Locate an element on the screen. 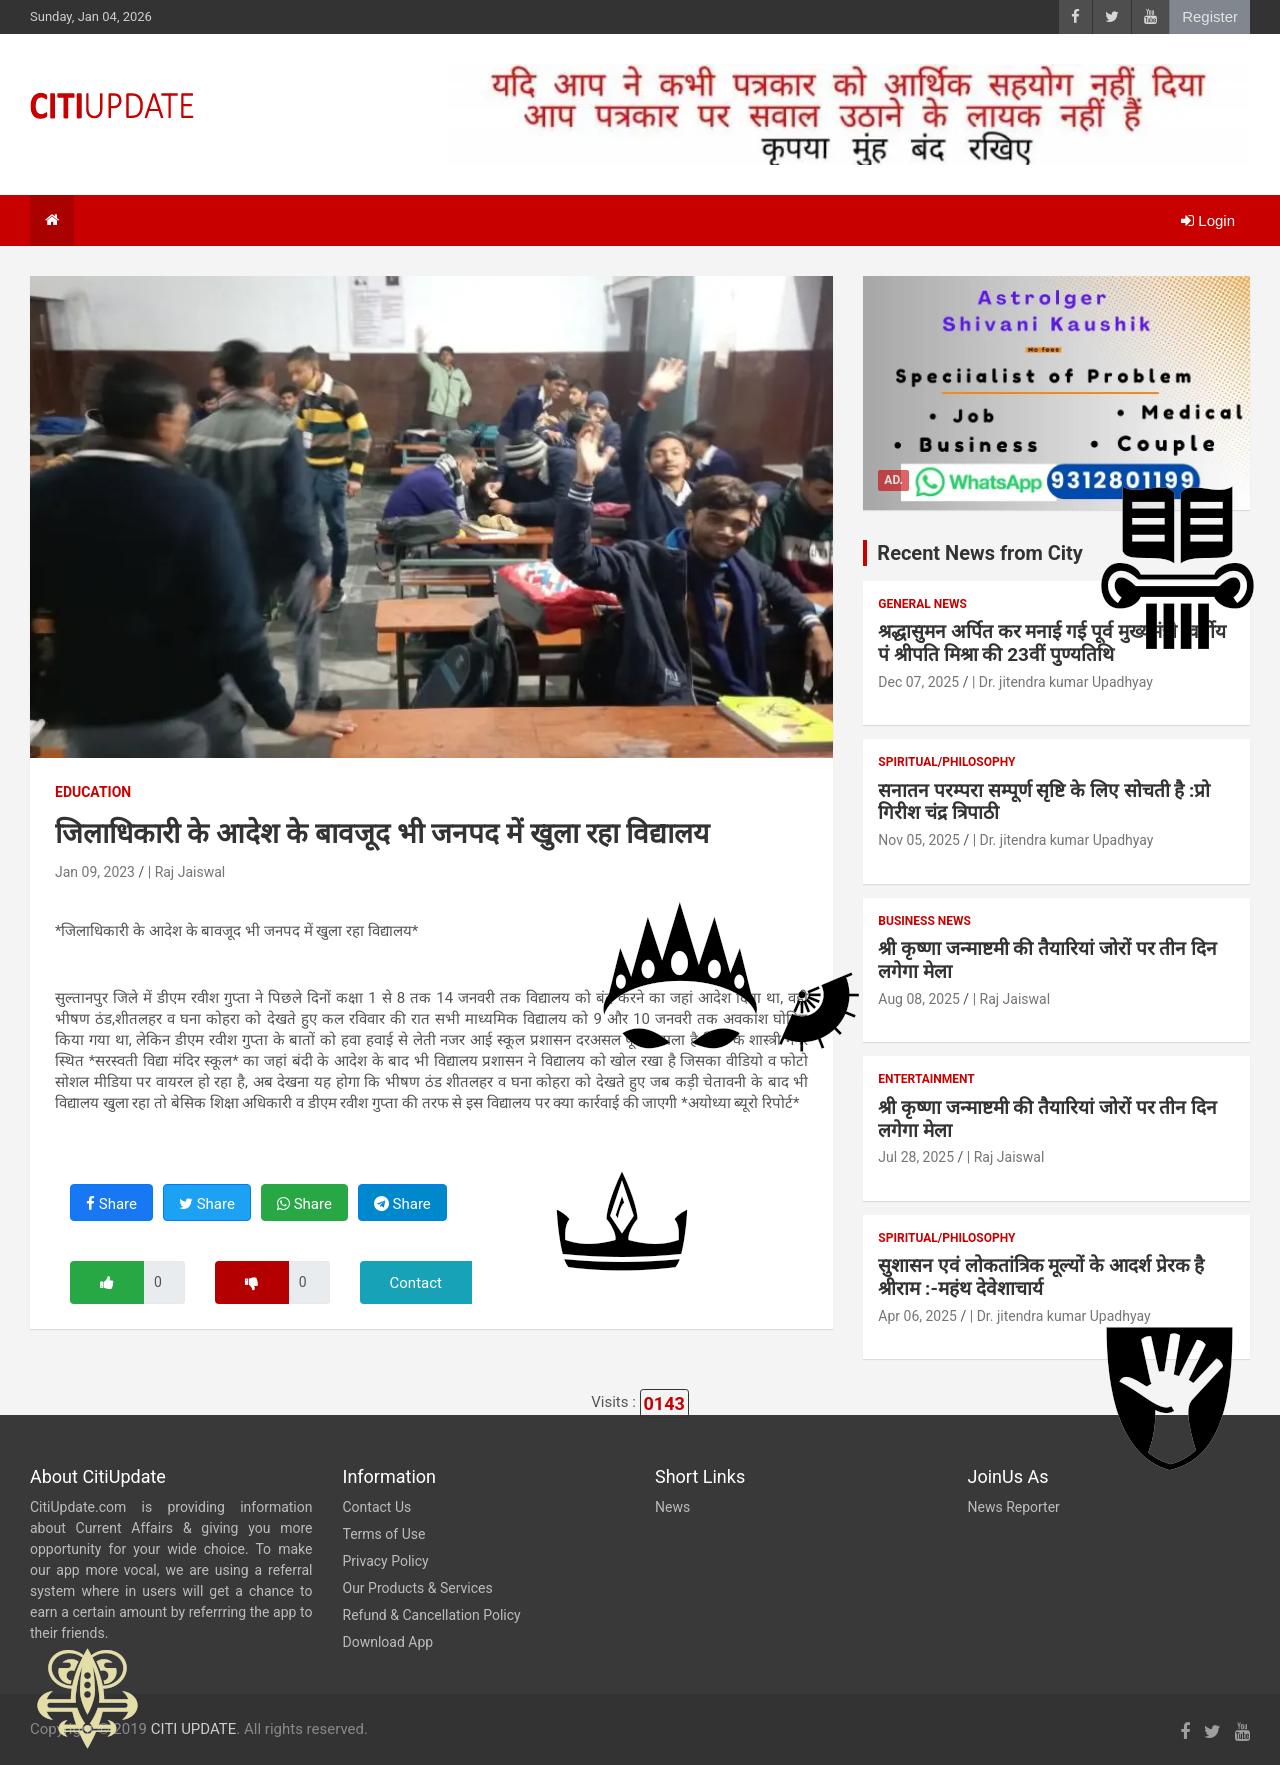  indicates a blocked or restricted action is located at coordinates (1168, 1397).